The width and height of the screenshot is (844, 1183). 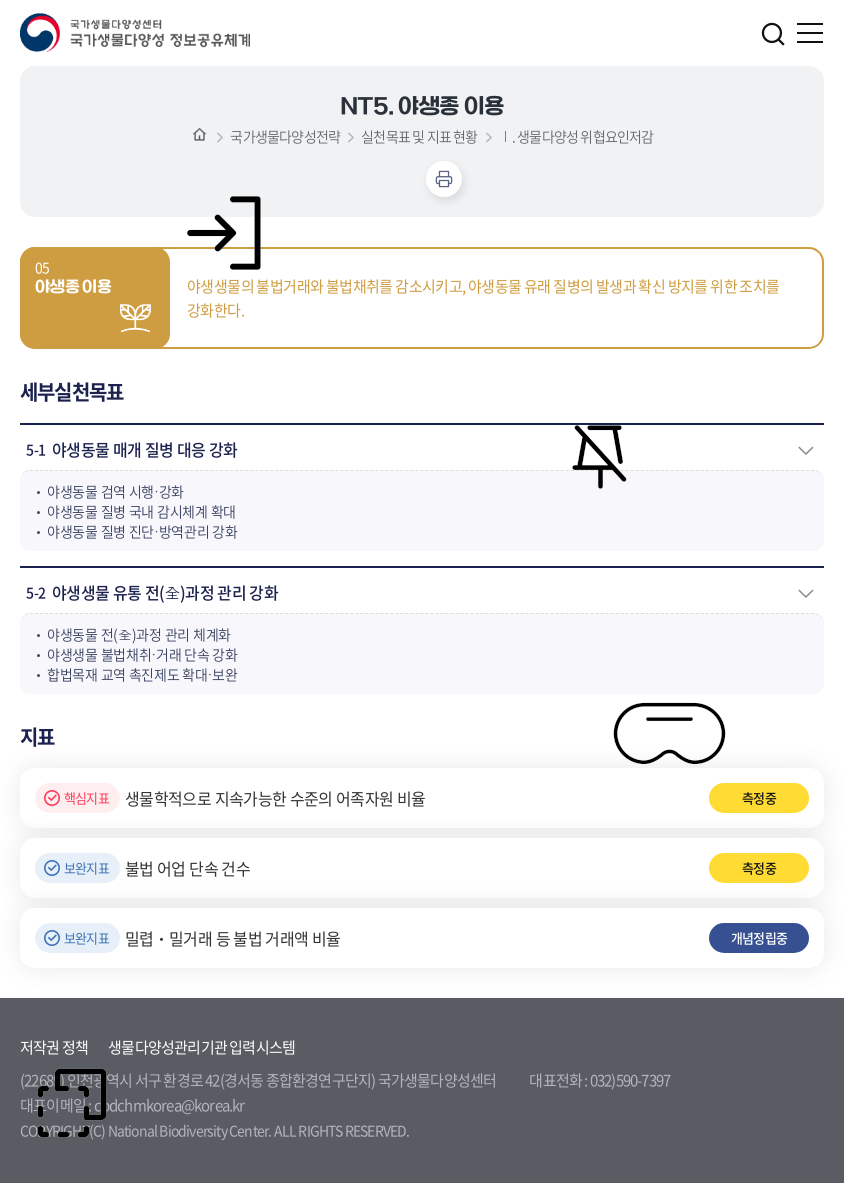 I want to click on sign in to your account, so click(x=230, y=233).